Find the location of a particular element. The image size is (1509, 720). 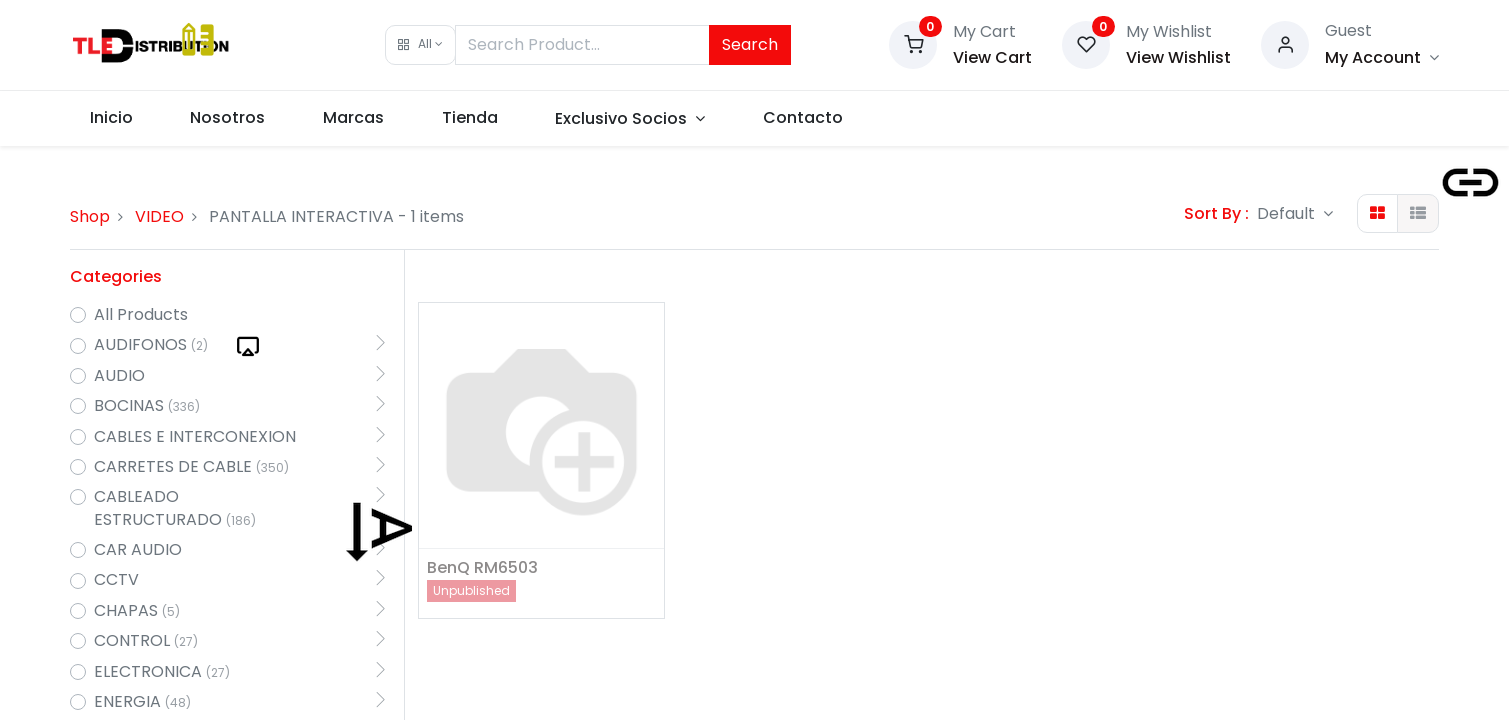

stream content to an external display is located at coordinates (248, 346).